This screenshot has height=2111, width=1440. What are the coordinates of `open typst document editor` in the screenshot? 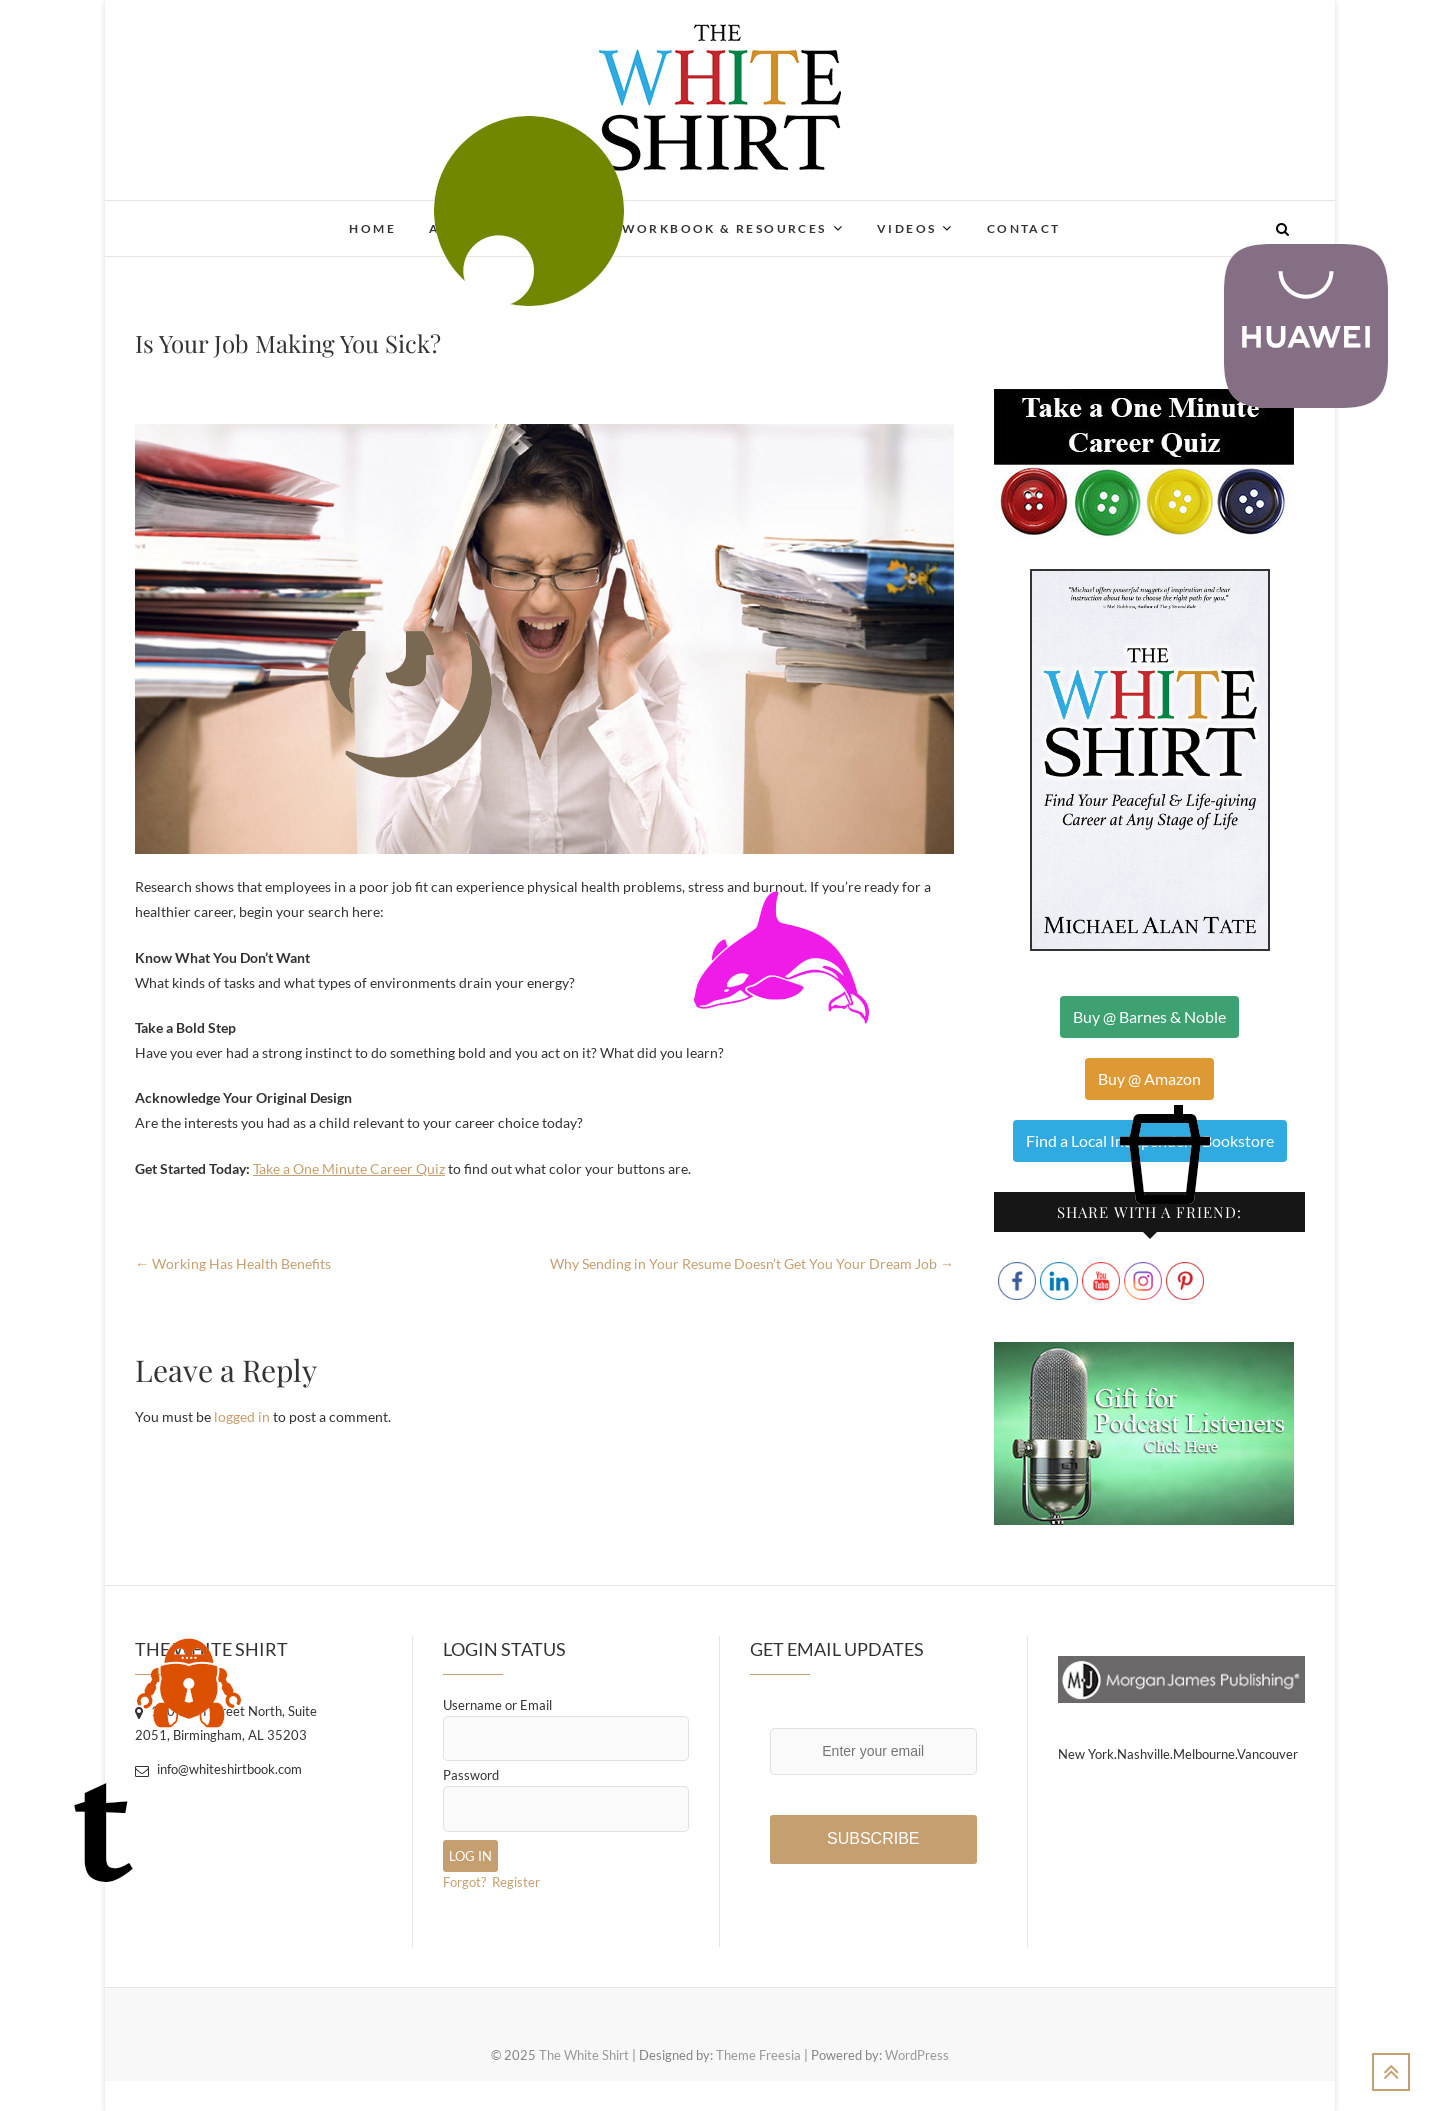 It's located at (103, 1832).